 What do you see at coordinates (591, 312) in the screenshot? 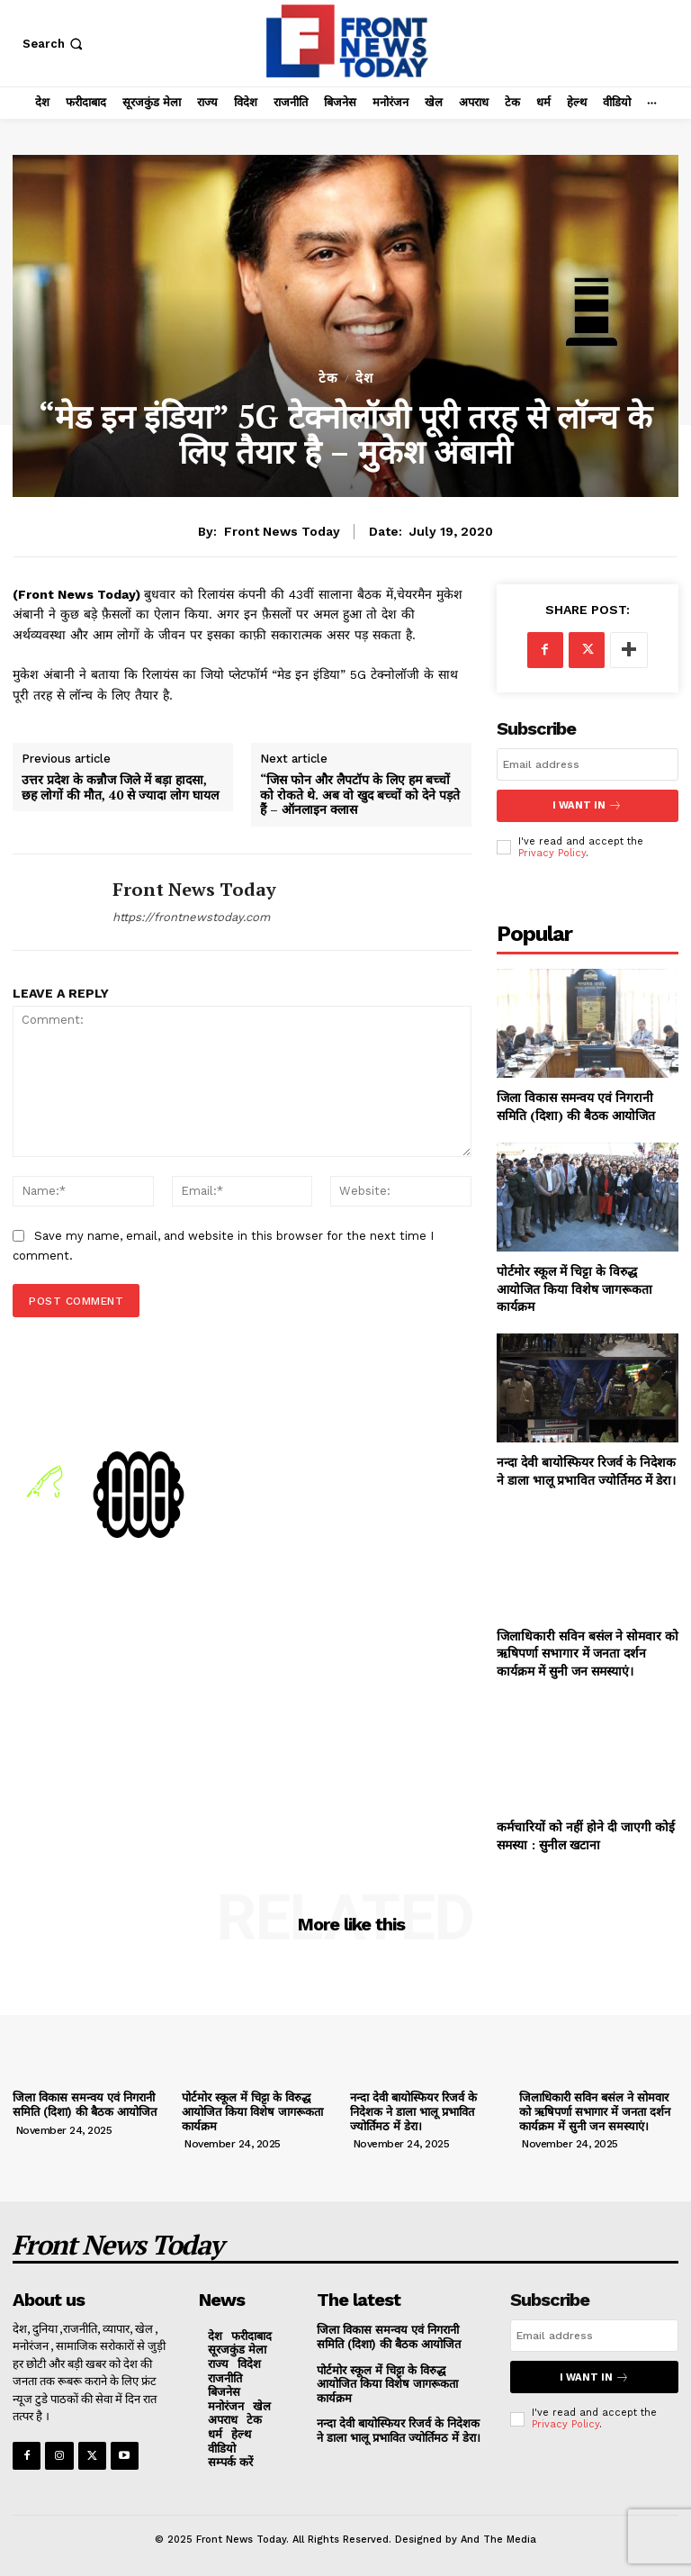
I see `set player spawn point` at bounding box center [591, 312].